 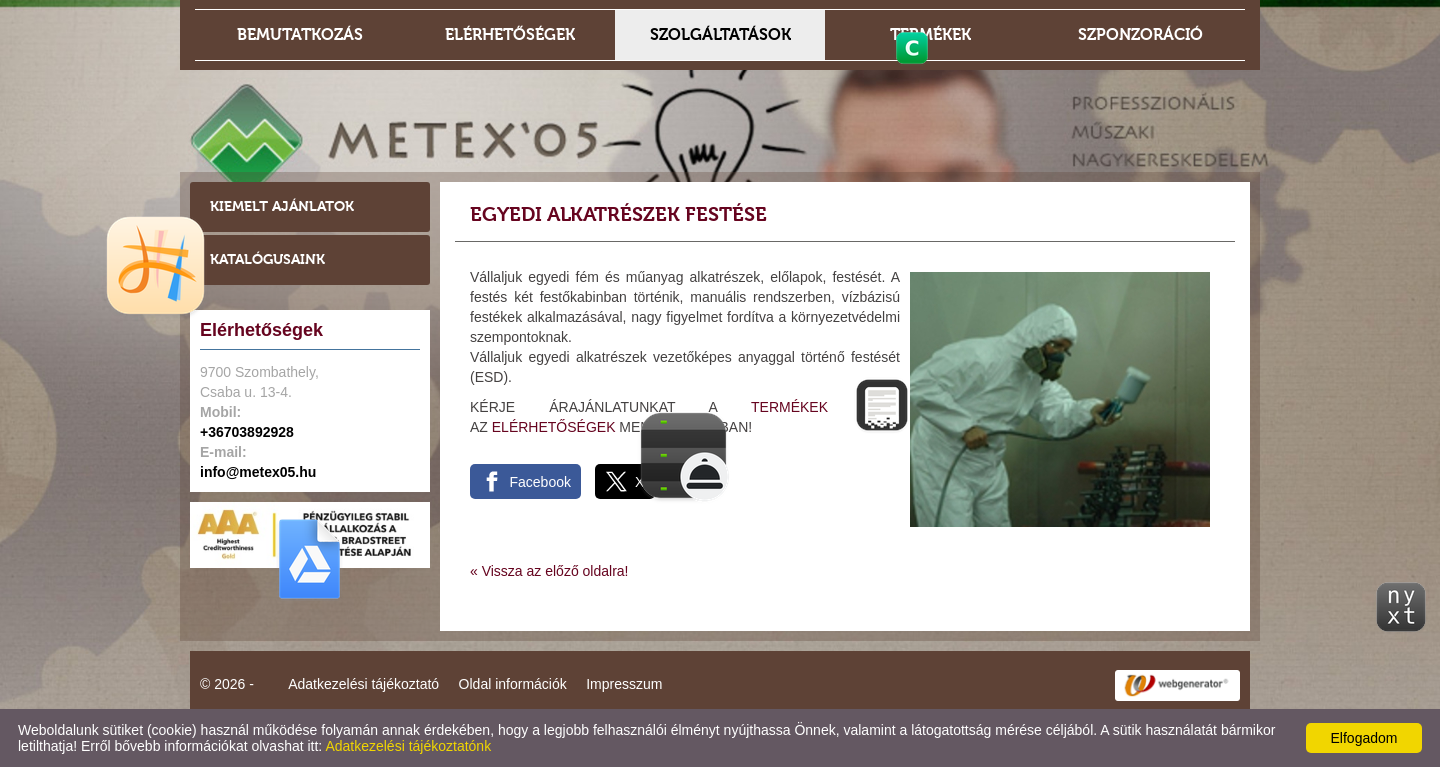 What do you see at coordinates (912, 48) in the screenshot?
I see `open the connectagram word puzzle game` at bounding box center [912, 48].